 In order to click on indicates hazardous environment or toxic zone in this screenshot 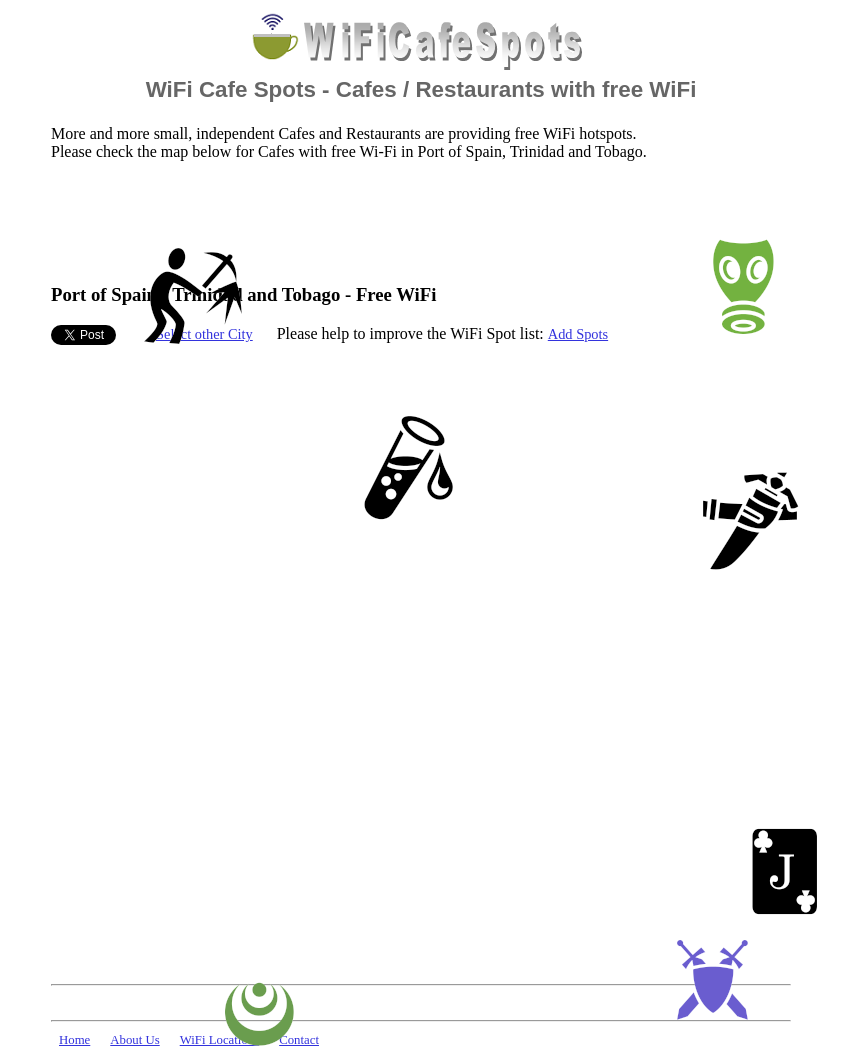, I will do `click(744, 286)`.